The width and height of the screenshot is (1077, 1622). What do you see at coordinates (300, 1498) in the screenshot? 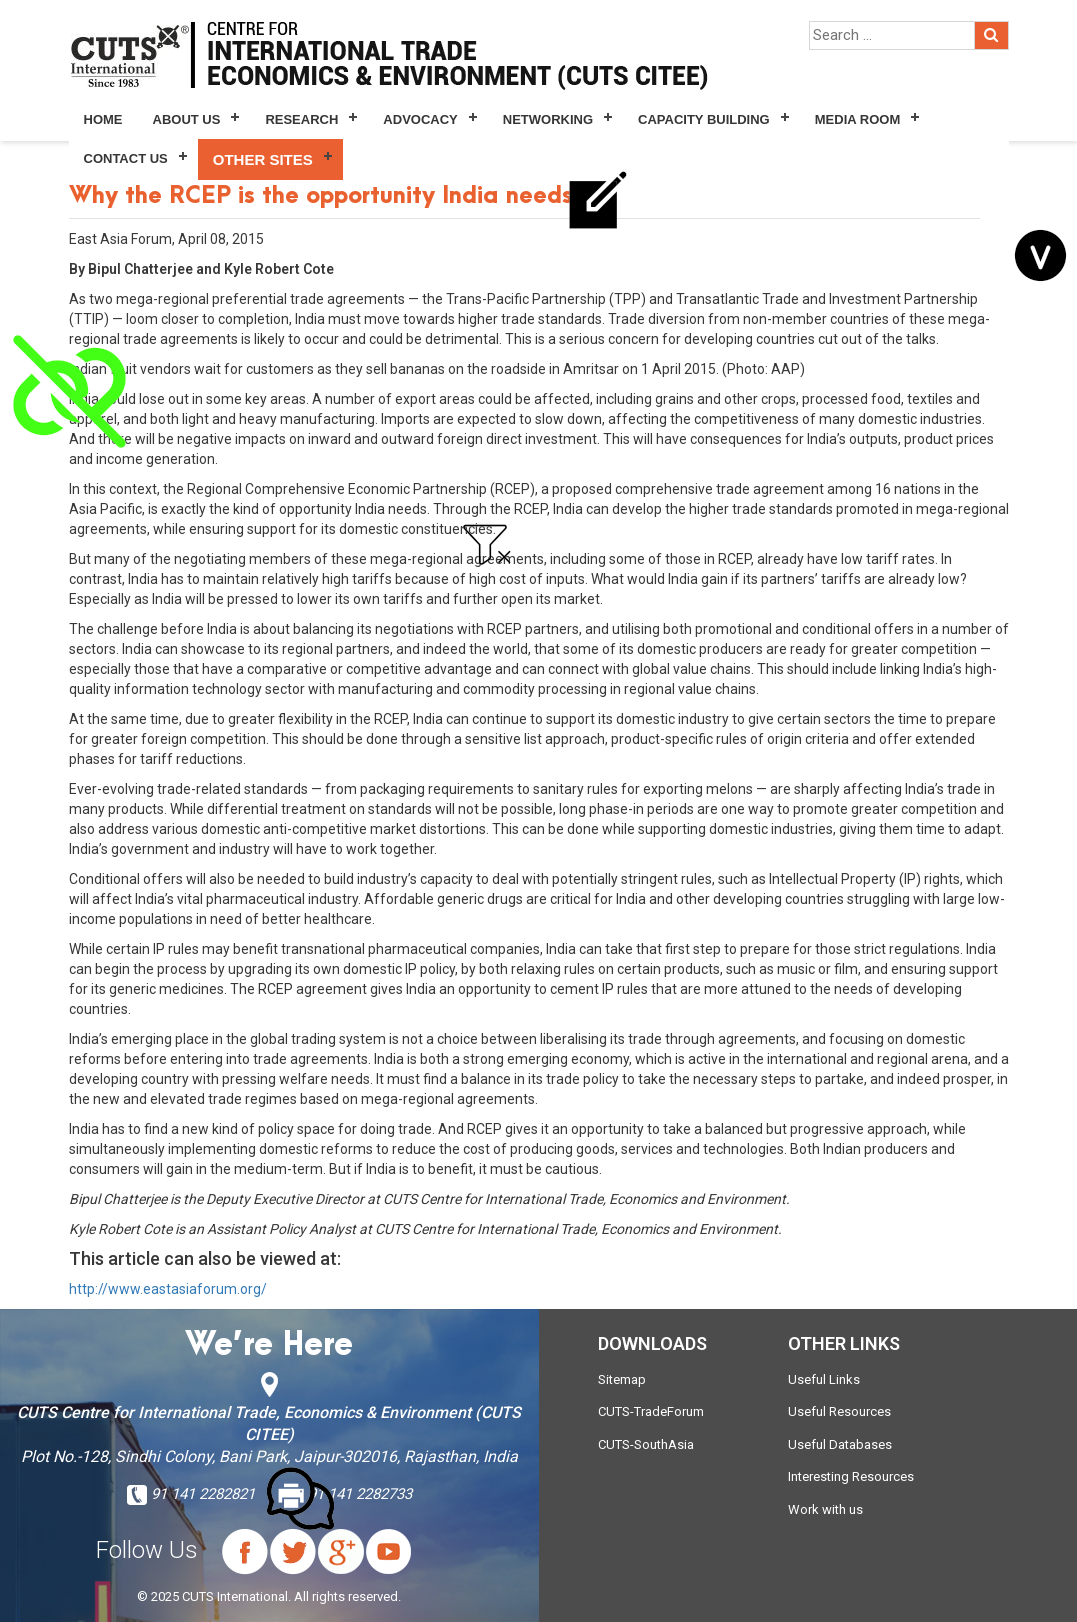
I see `open your conversations` at bounding box center [300, 1498].